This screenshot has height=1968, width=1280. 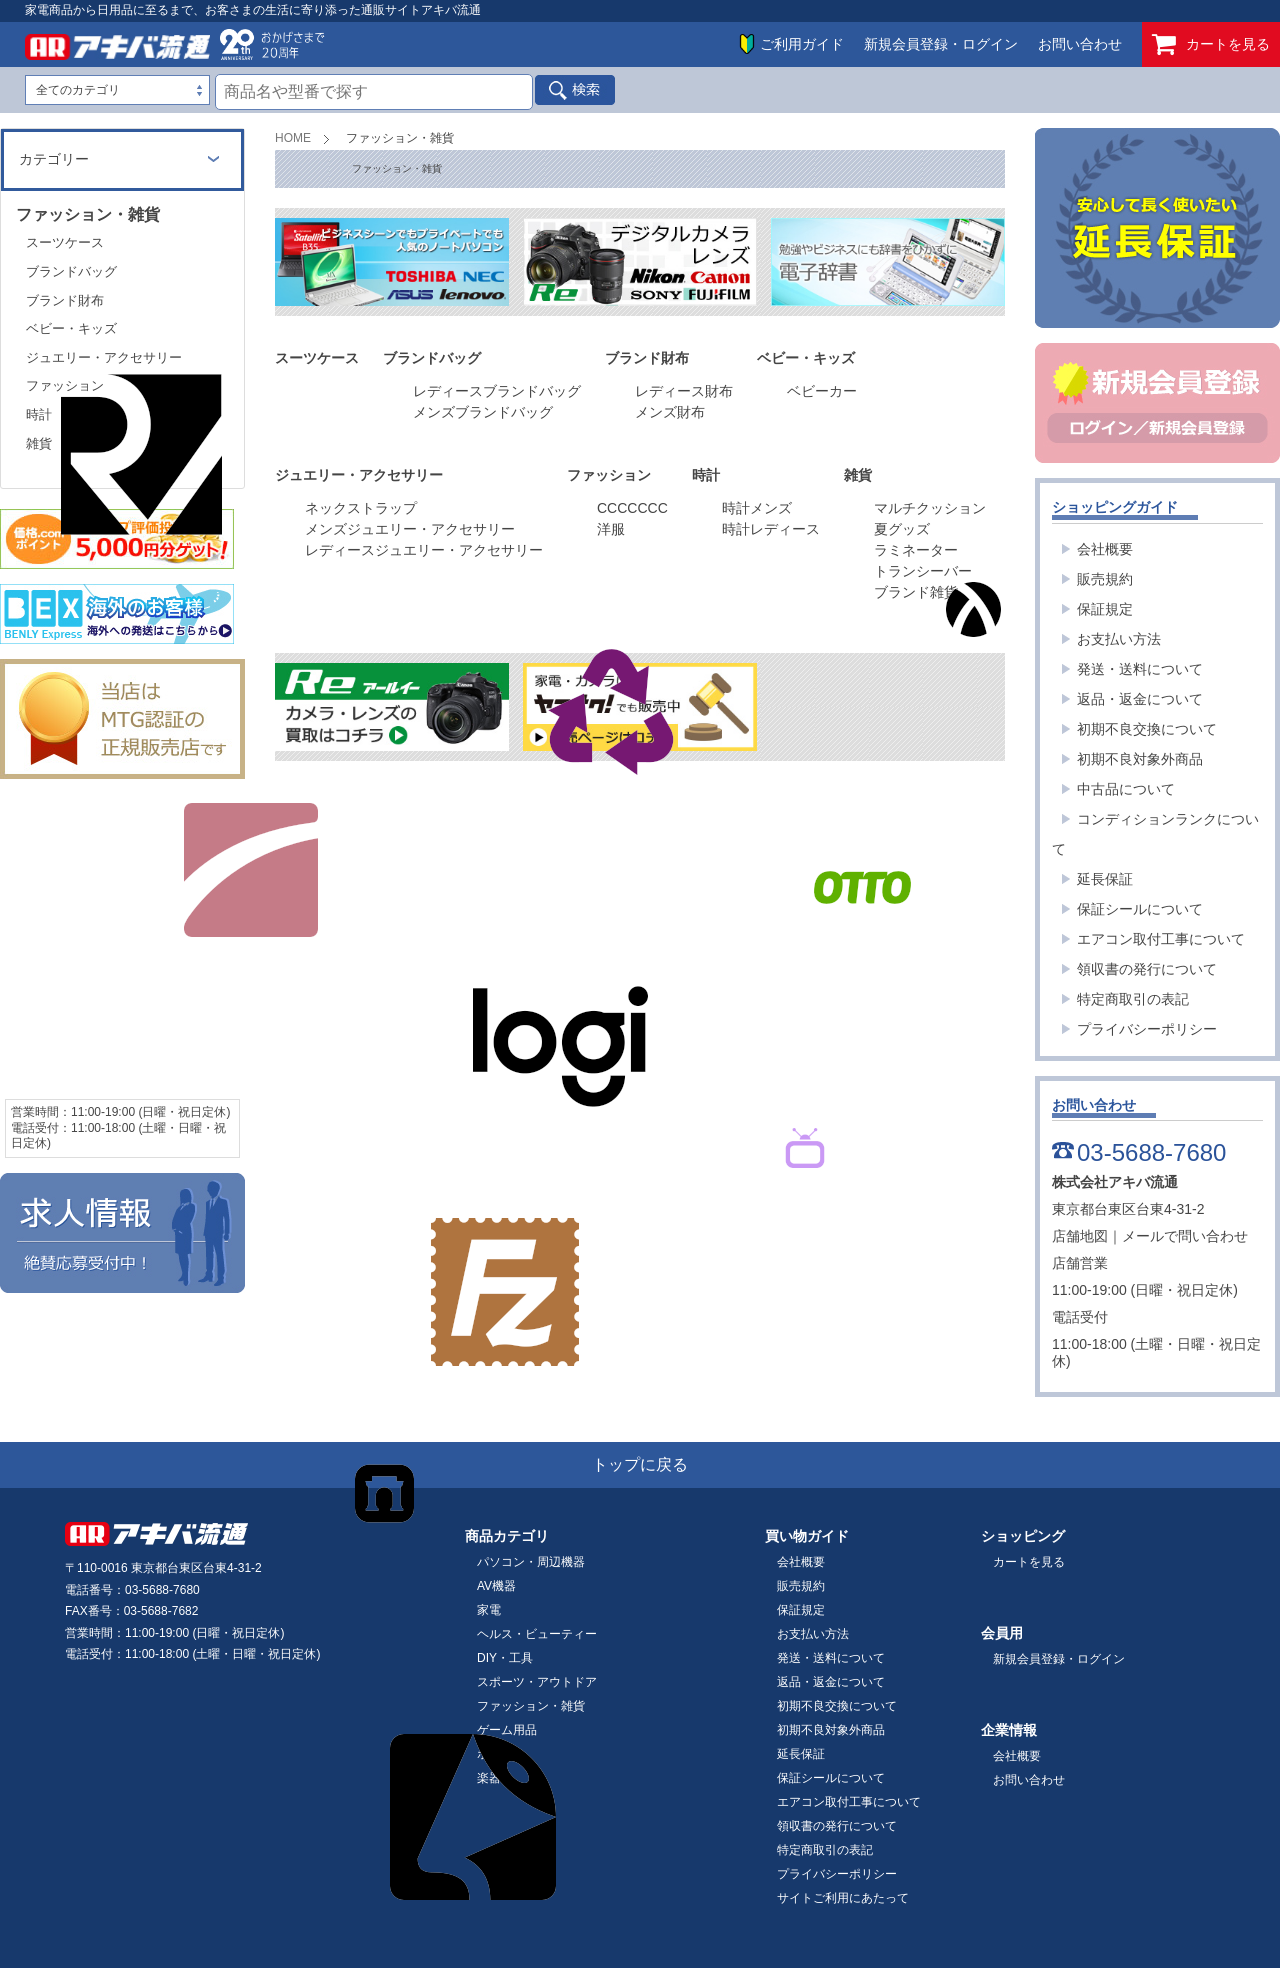 What do you see at coordinates (251, 870) in the screenshot?
I see `devexpress brand logo` at bounding box center [251, 870].